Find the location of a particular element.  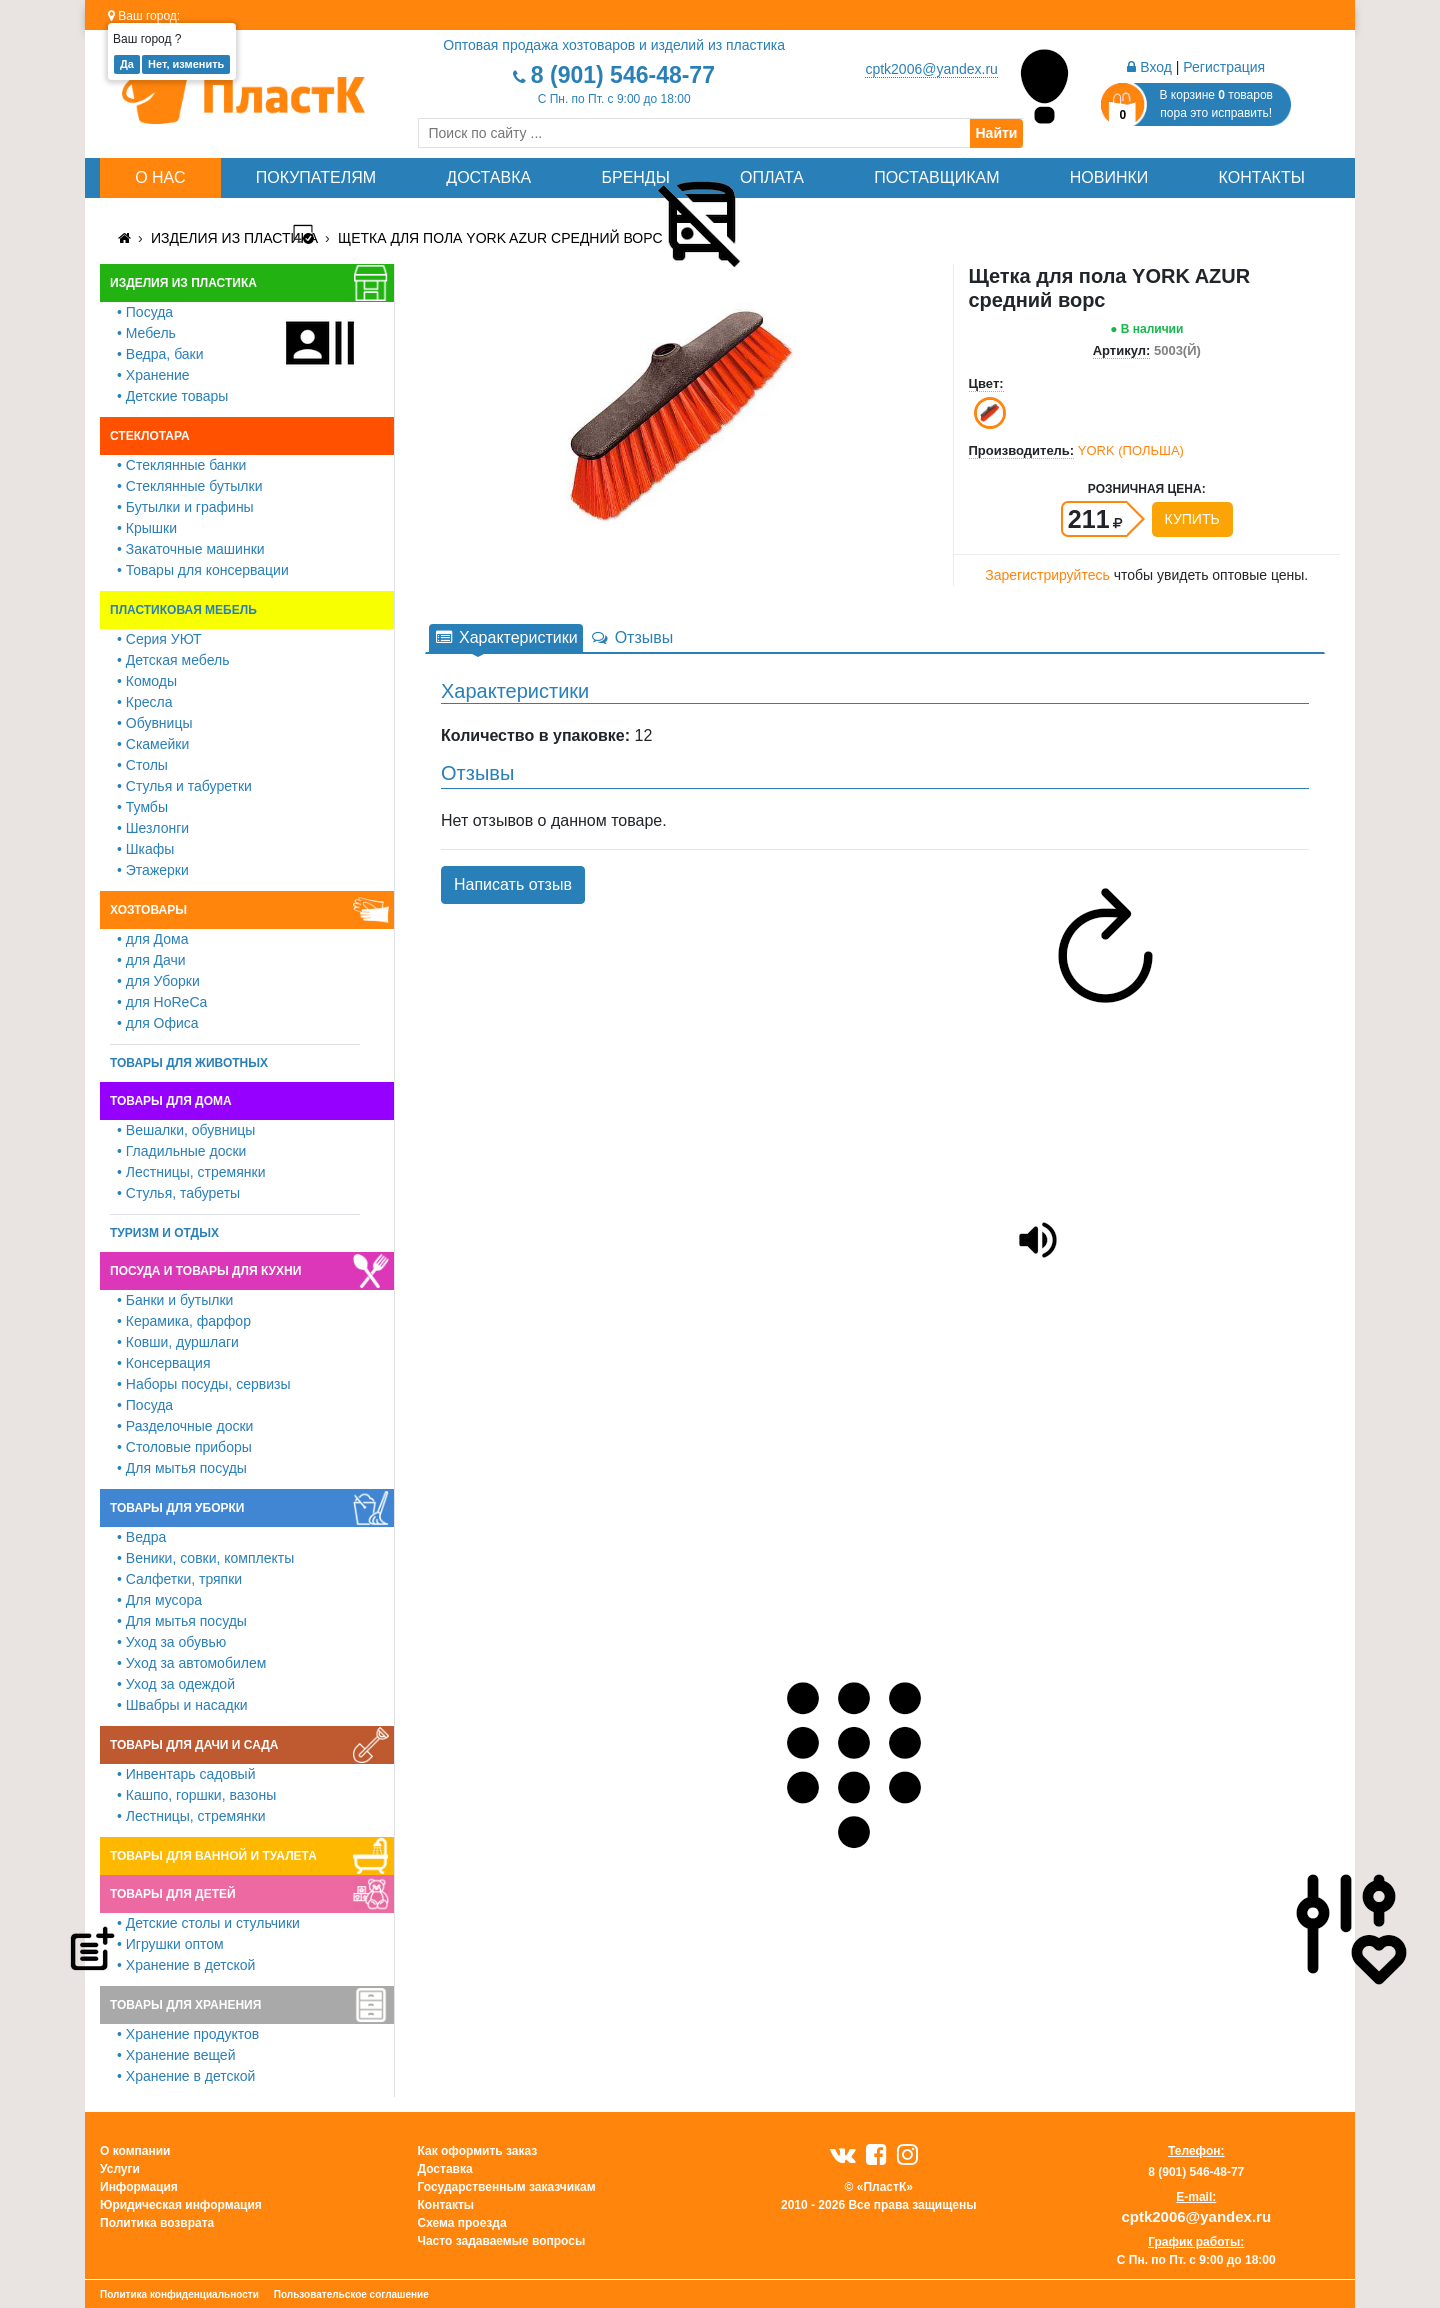

increase or unmute audio volume is located at coordinates (1038, 1240).